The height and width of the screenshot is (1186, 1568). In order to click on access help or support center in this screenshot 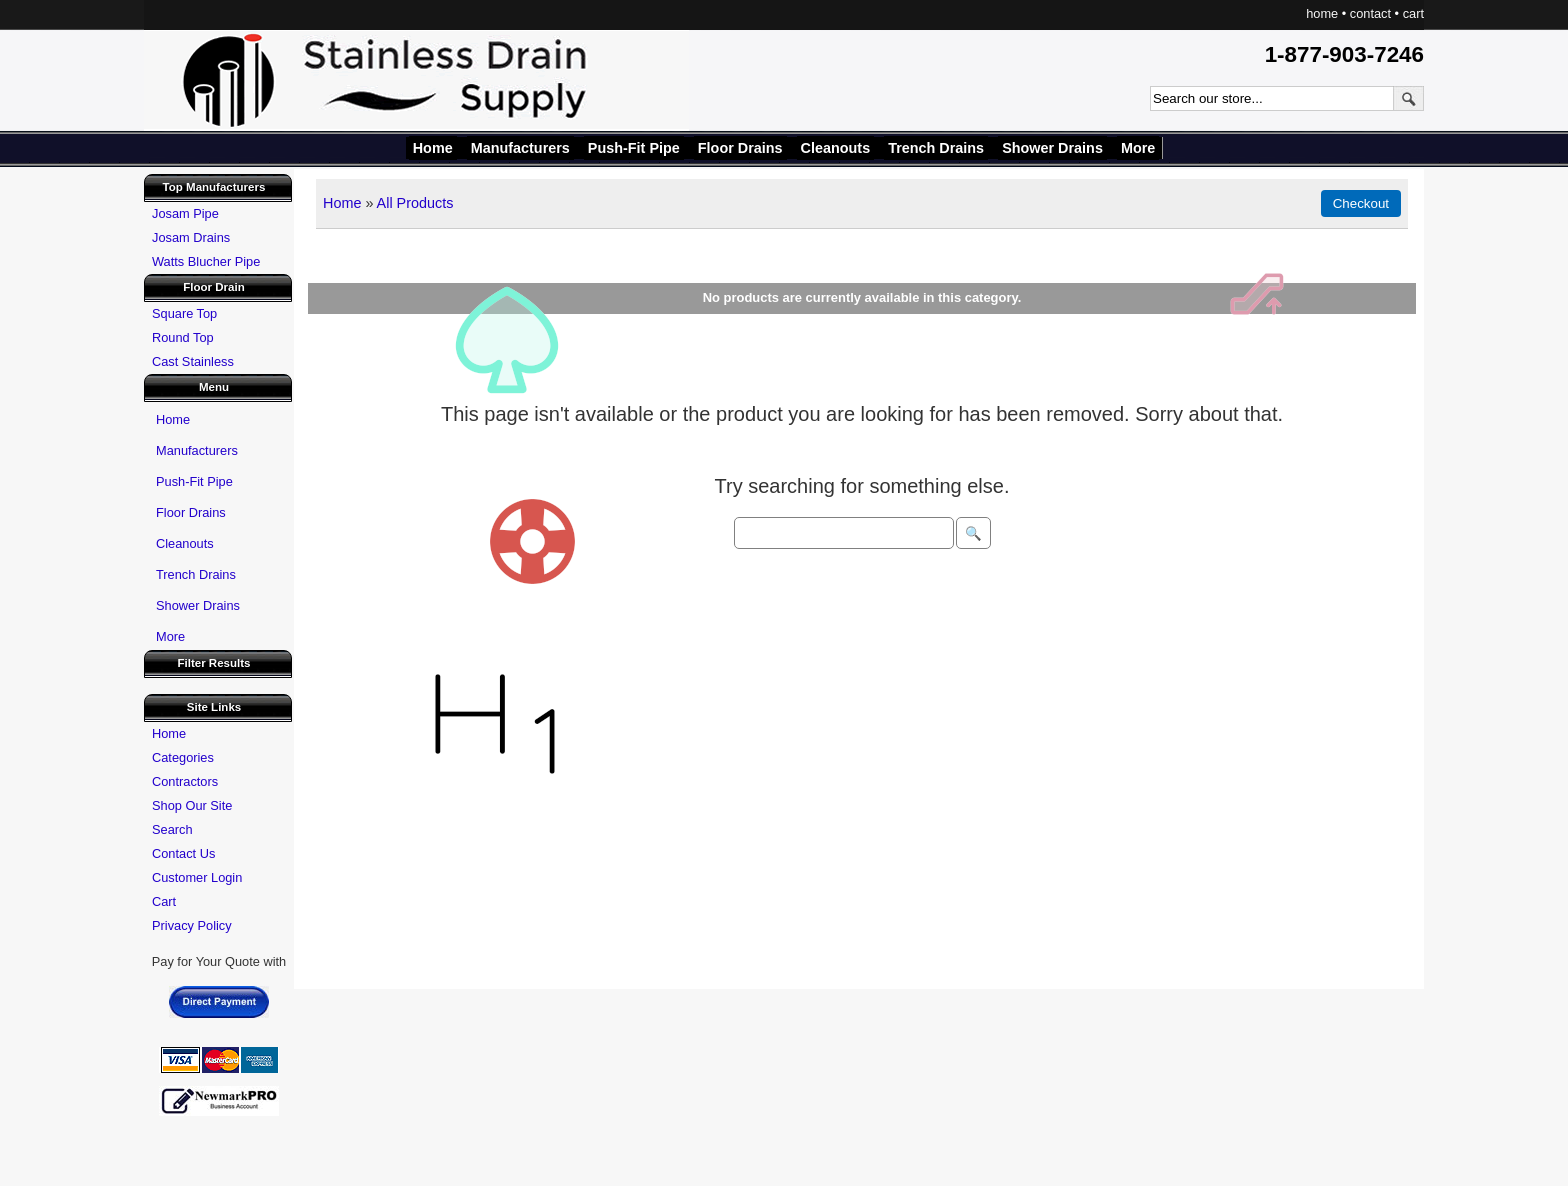, I will do `click(532, 541)`.